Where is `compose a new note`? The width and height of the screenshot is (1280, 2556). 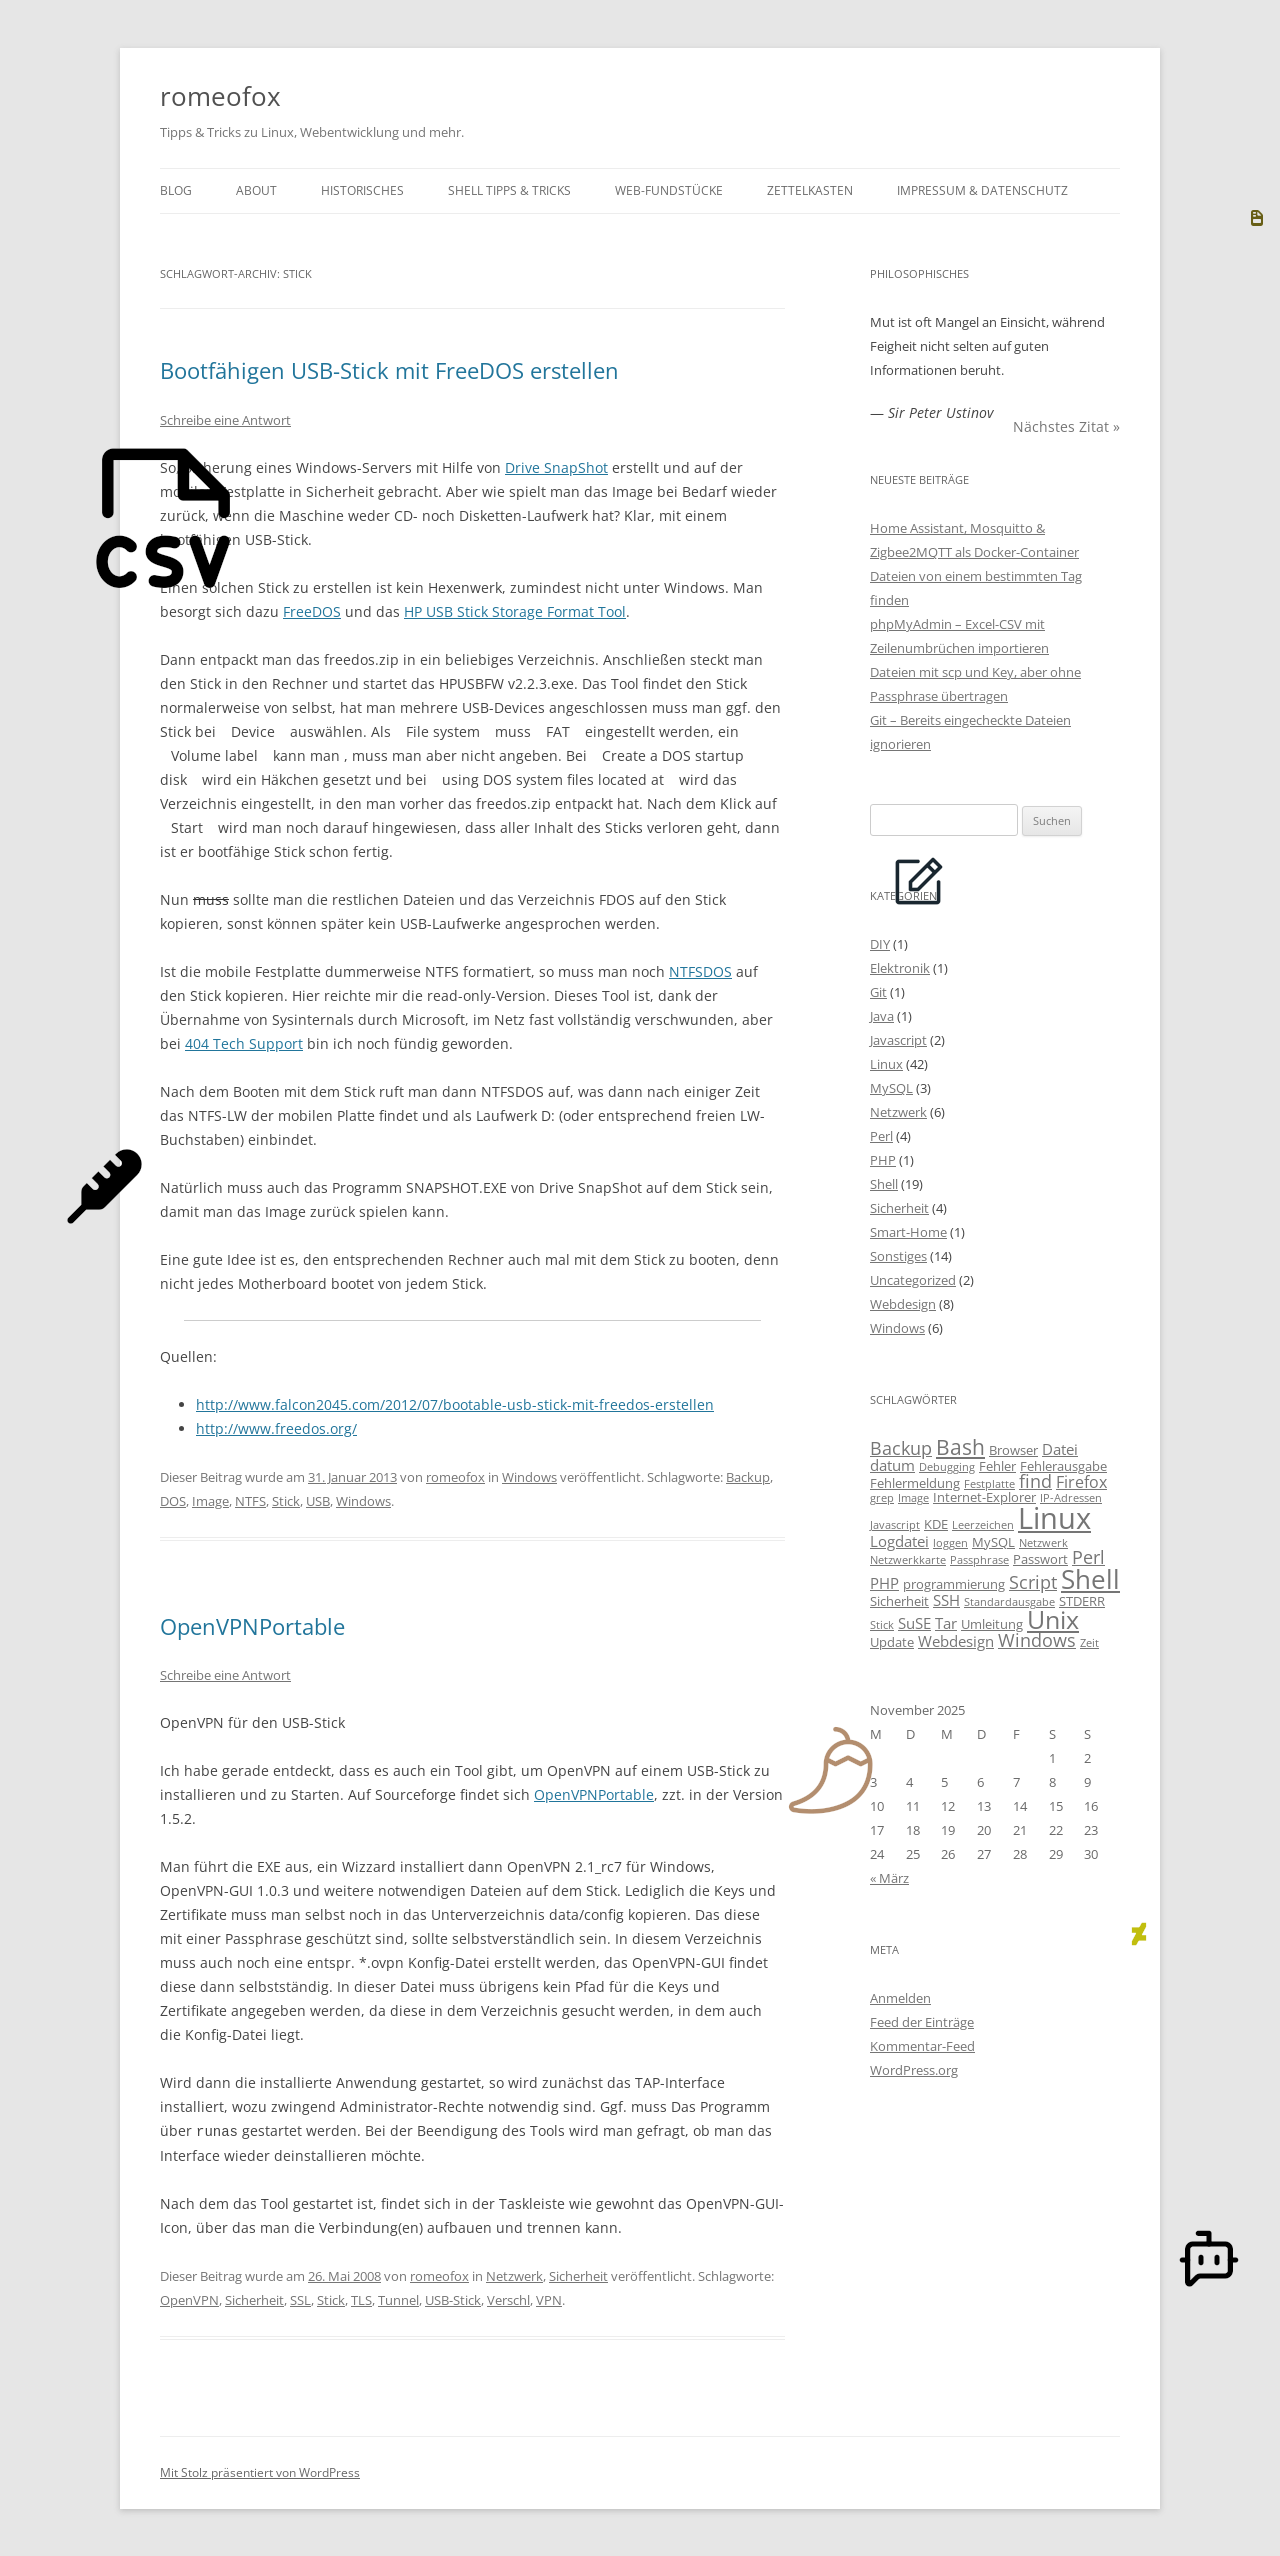
compose a new note is located at coordinates (918, 882).